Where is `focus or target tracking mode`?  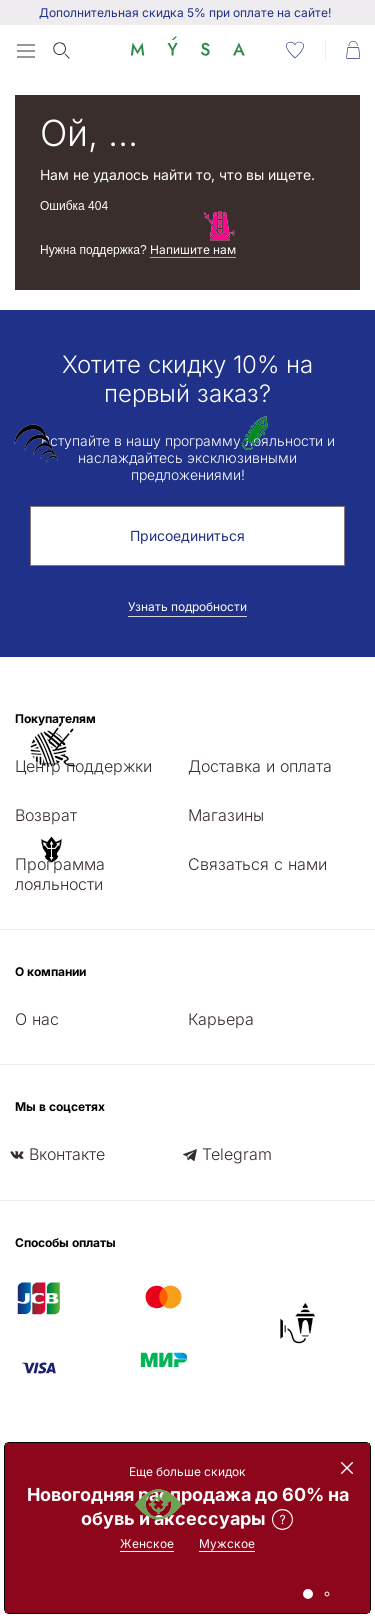
focus or target tracking mode is located at coordinates (158, 1504).